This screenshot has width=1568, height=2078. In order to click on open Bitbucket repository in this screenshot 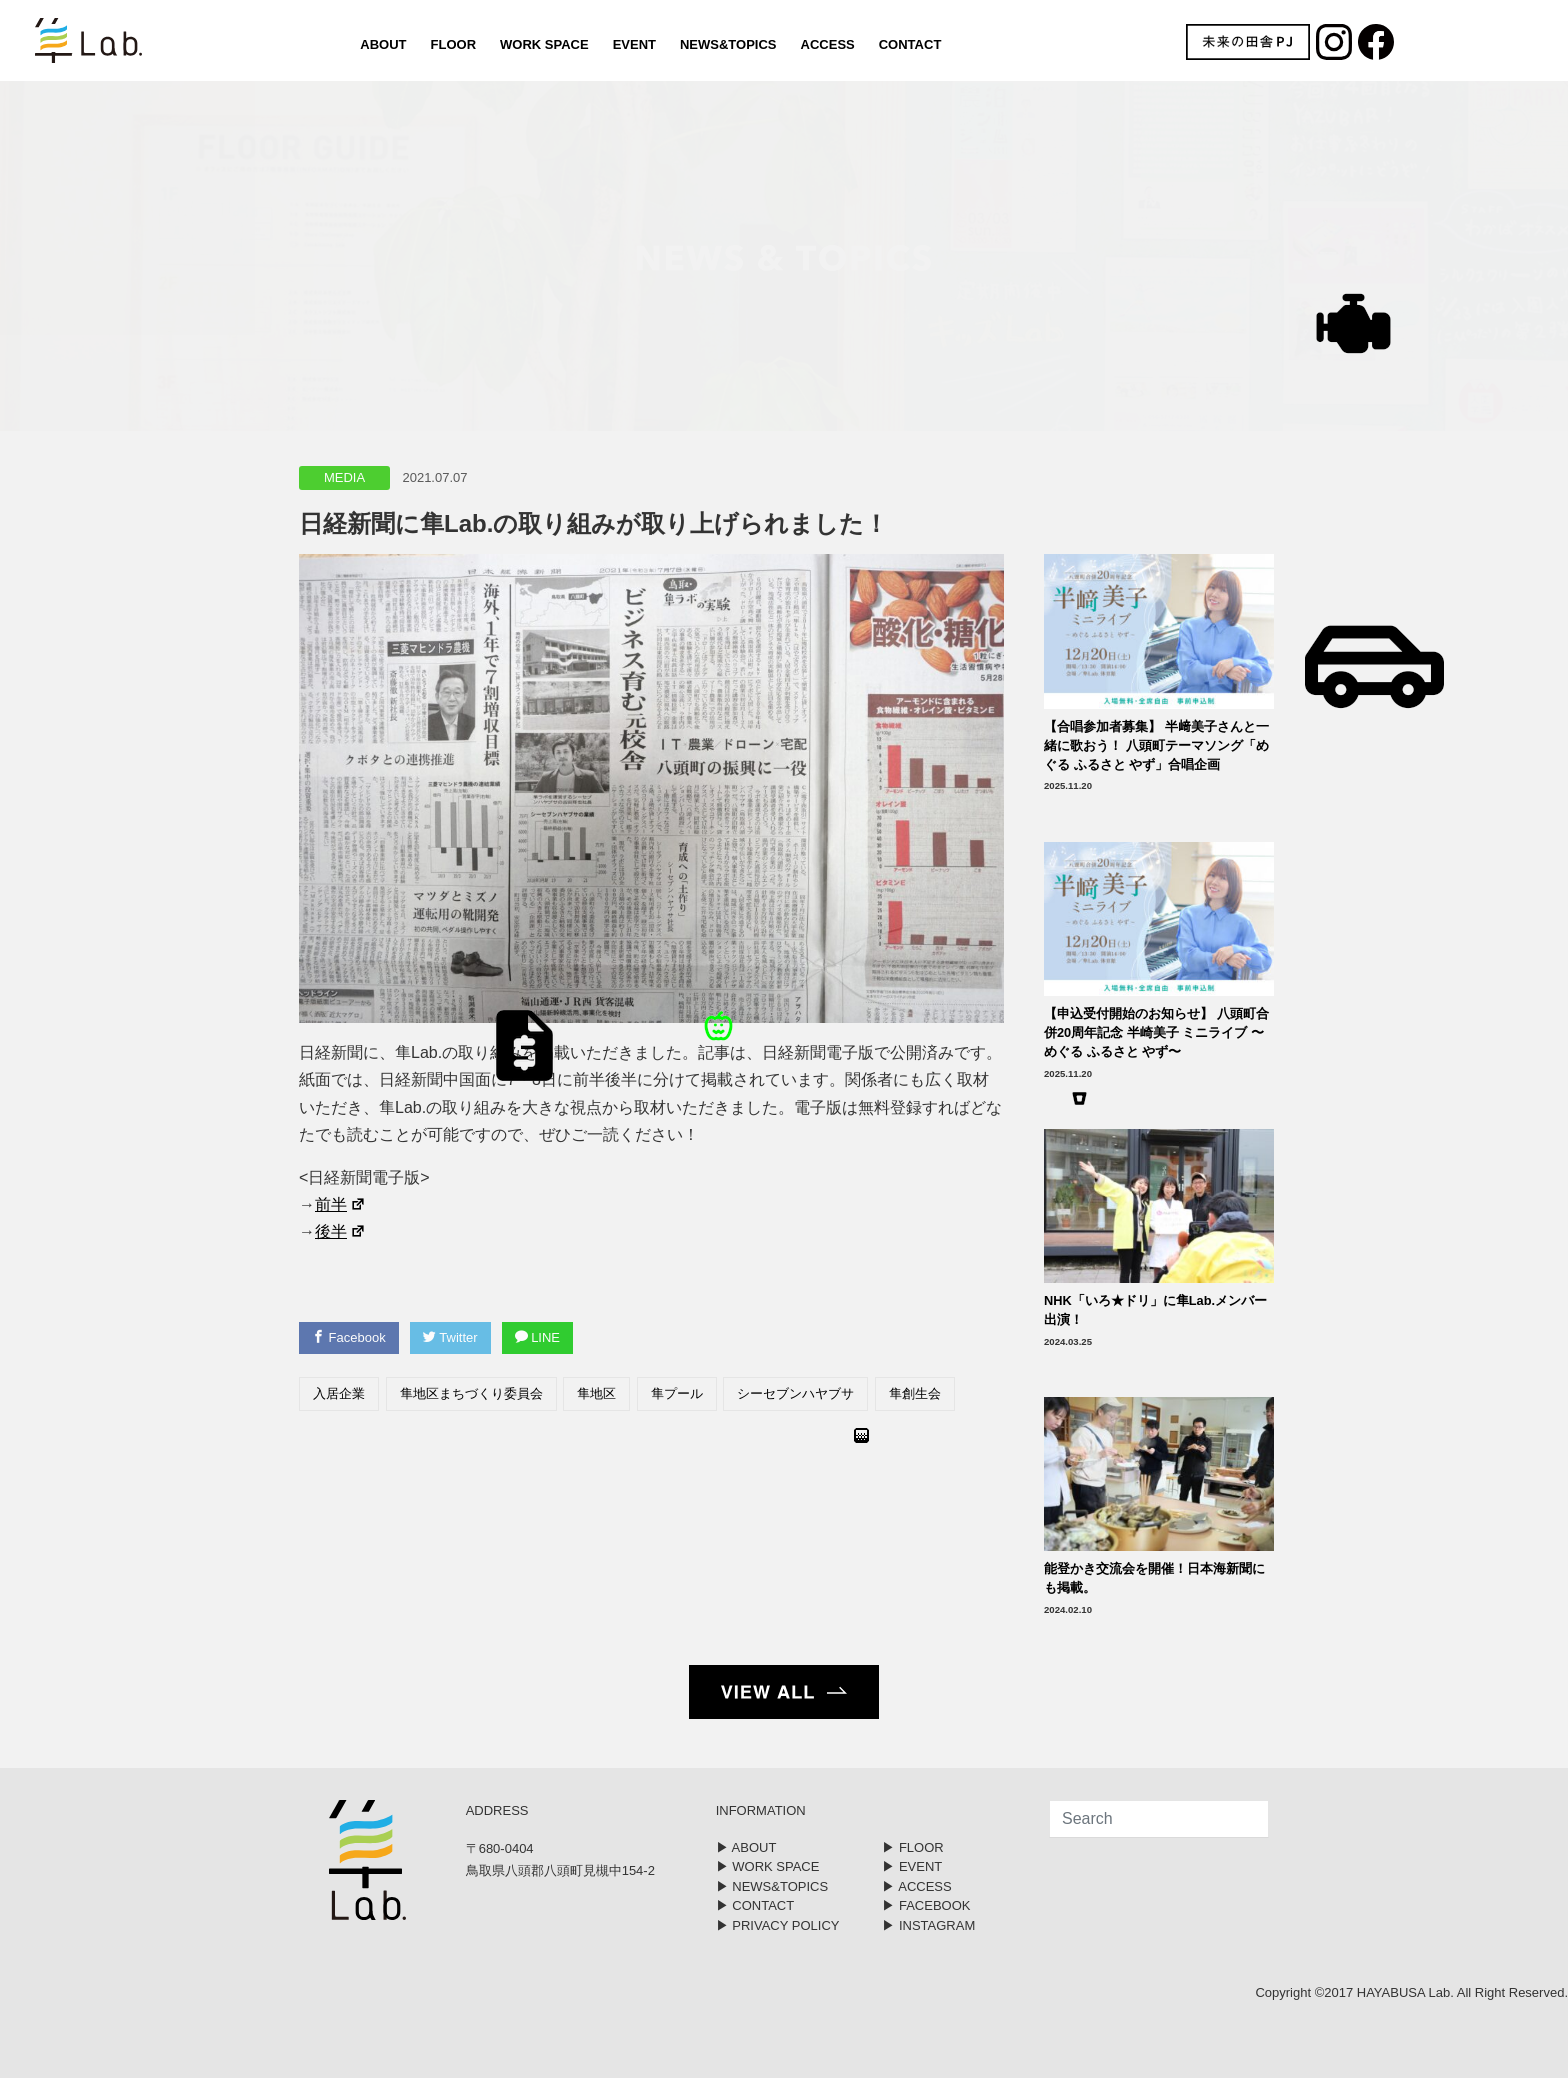, I will do `click(1079, 1098)`.